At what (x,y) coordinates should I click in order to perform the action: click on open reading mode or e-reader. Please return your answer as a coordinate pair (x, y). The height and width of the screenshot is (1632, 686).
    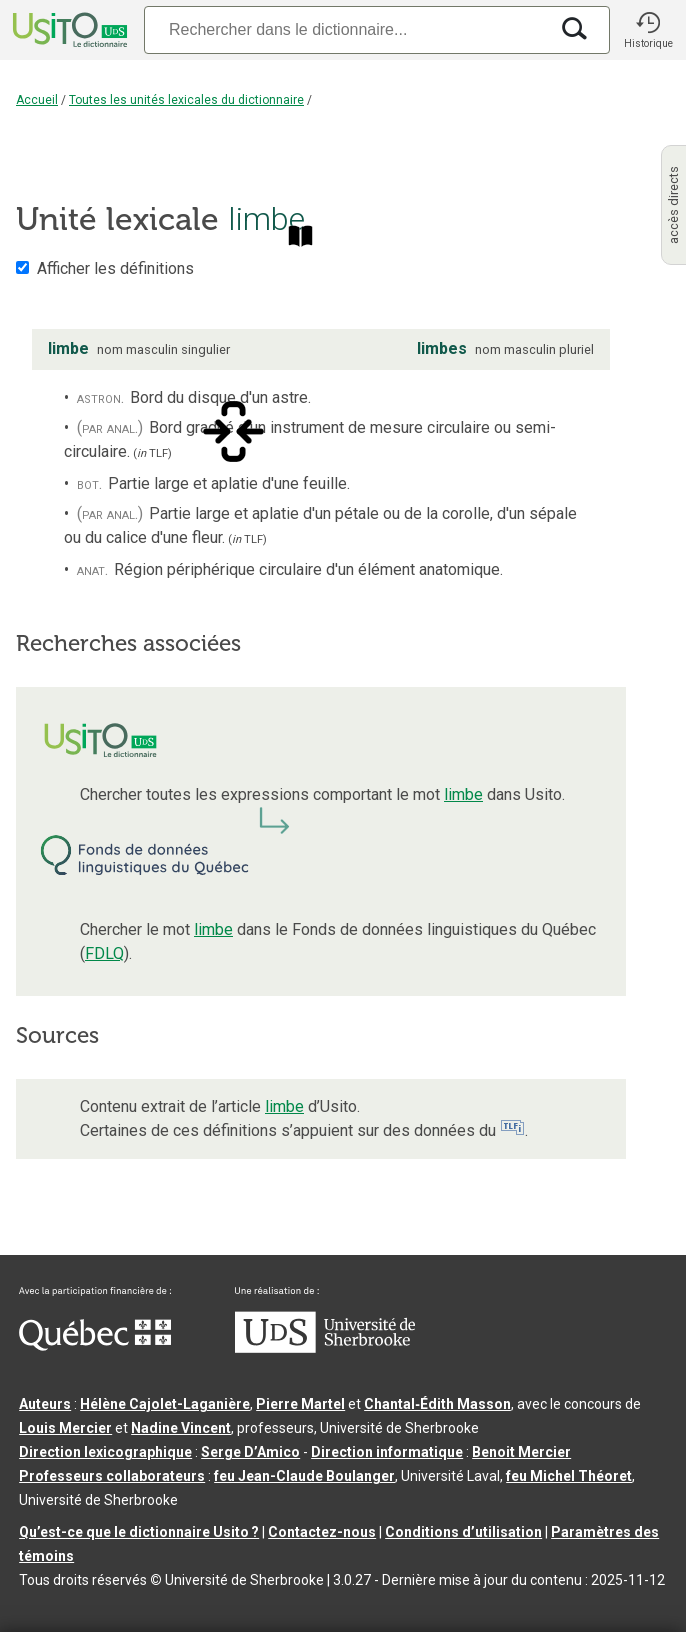
    Looking at the image, I should click on (300, 236).